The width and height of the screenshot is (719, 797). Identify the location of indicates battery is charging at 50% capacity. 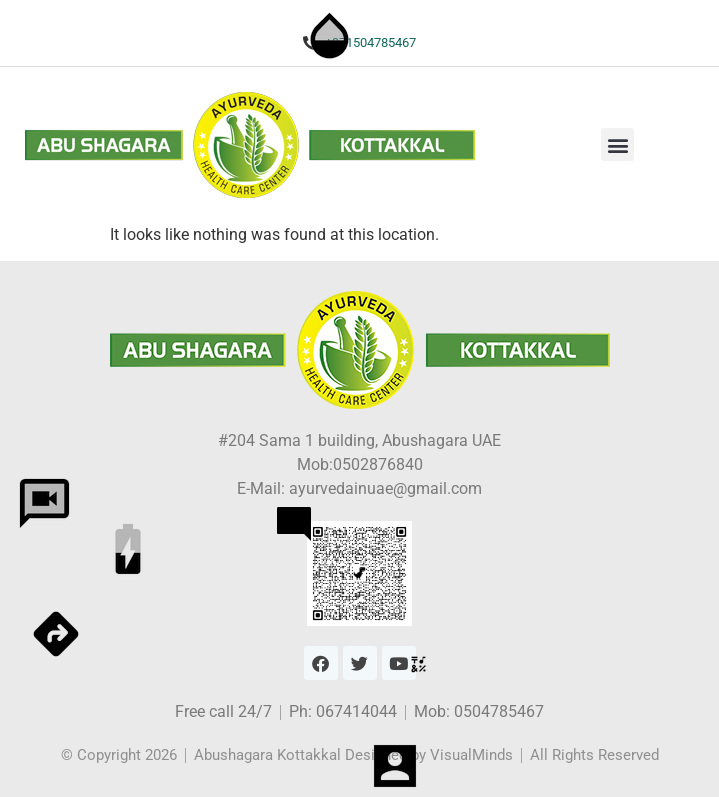
(128, 549).